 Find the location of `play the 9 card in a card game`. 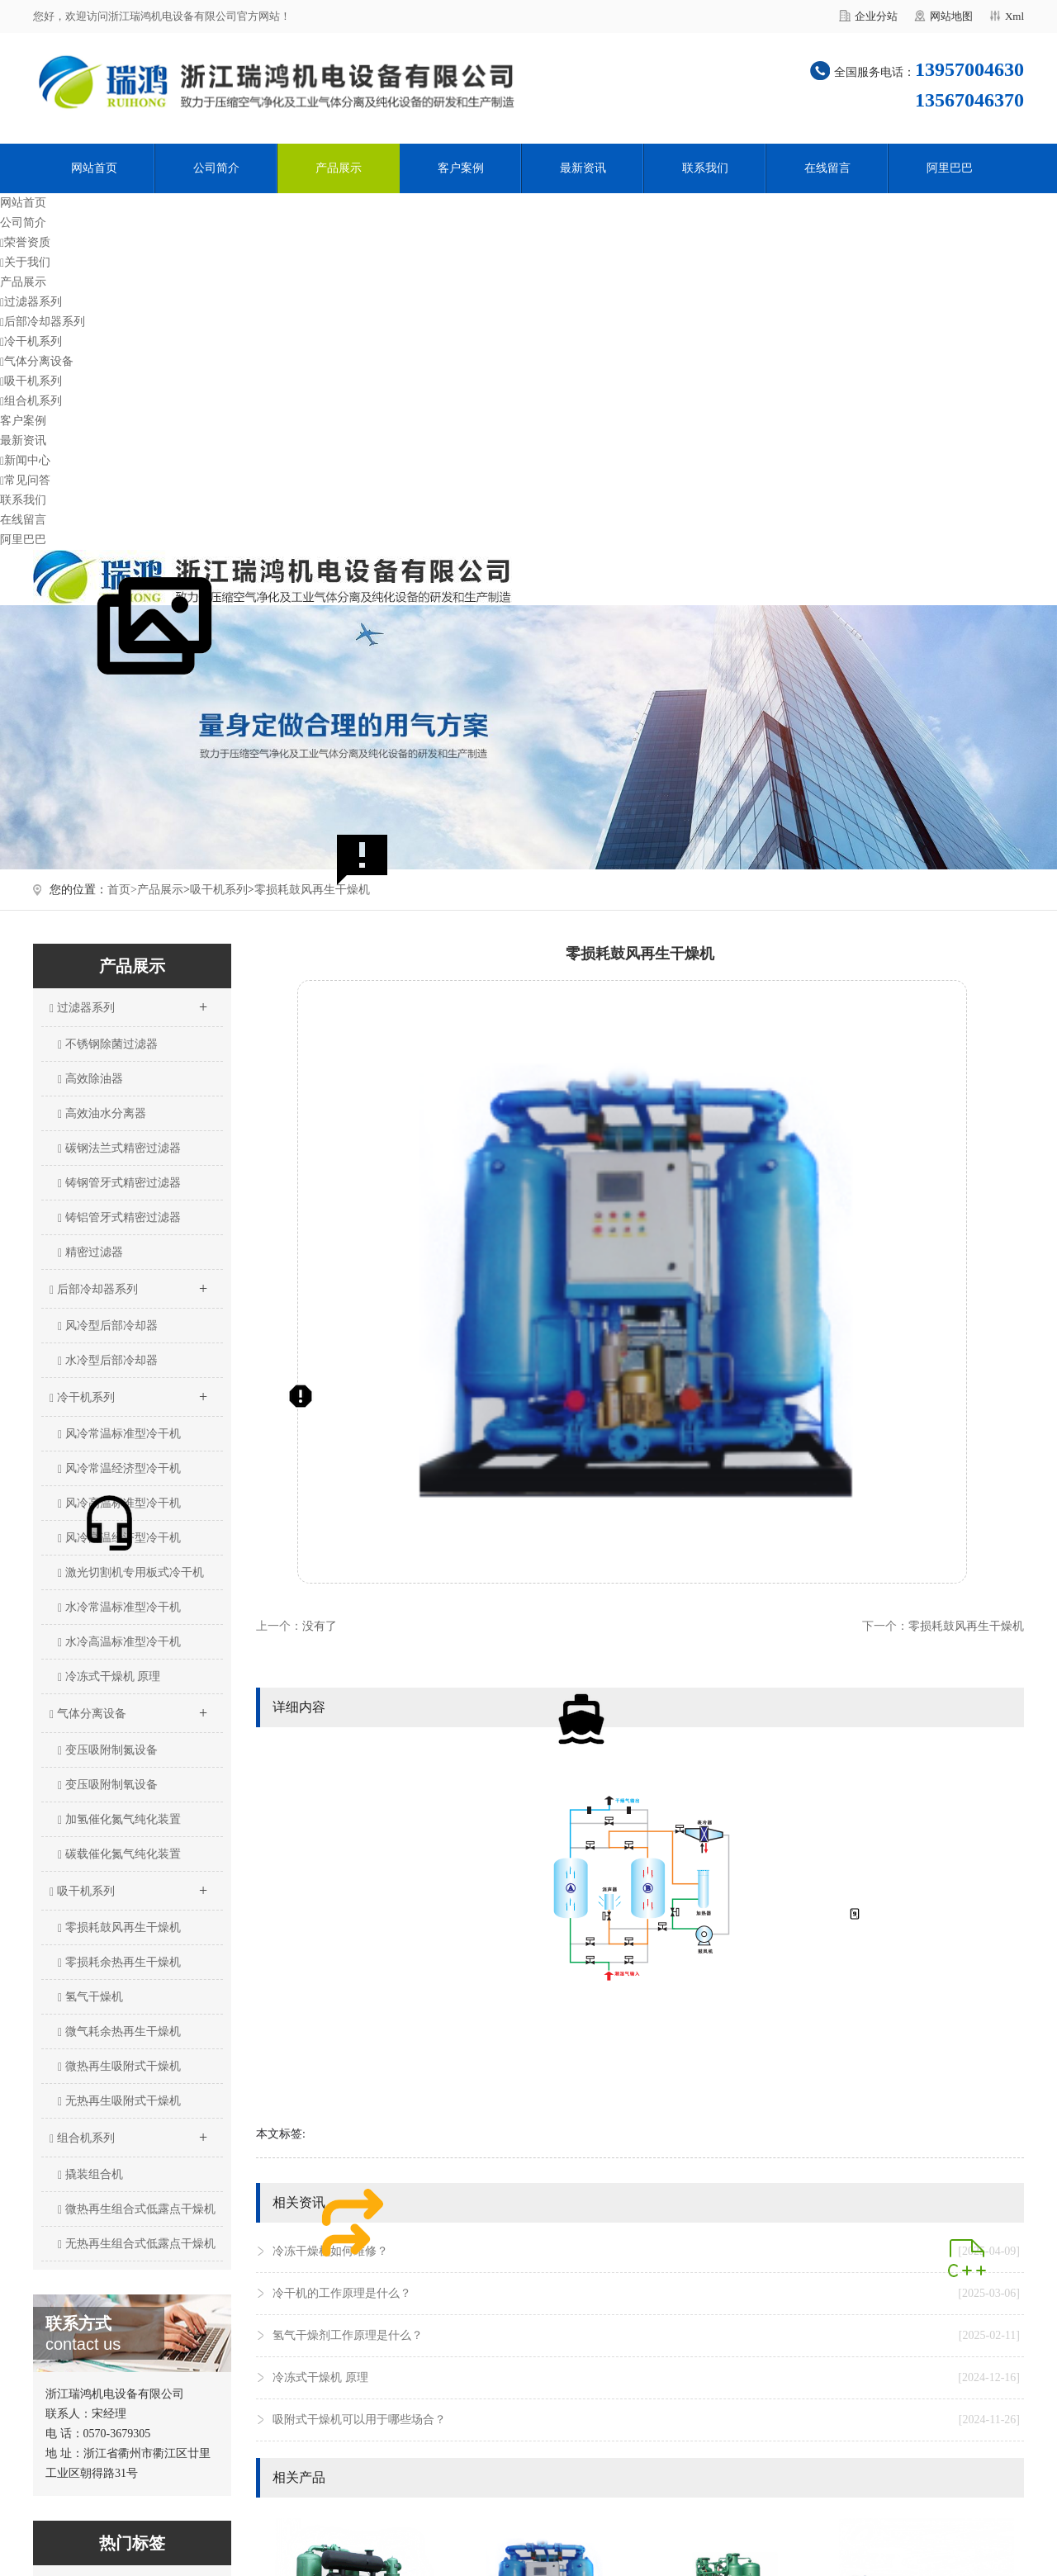

play the 9 card in a card game is located at coordinates (855, 1914).